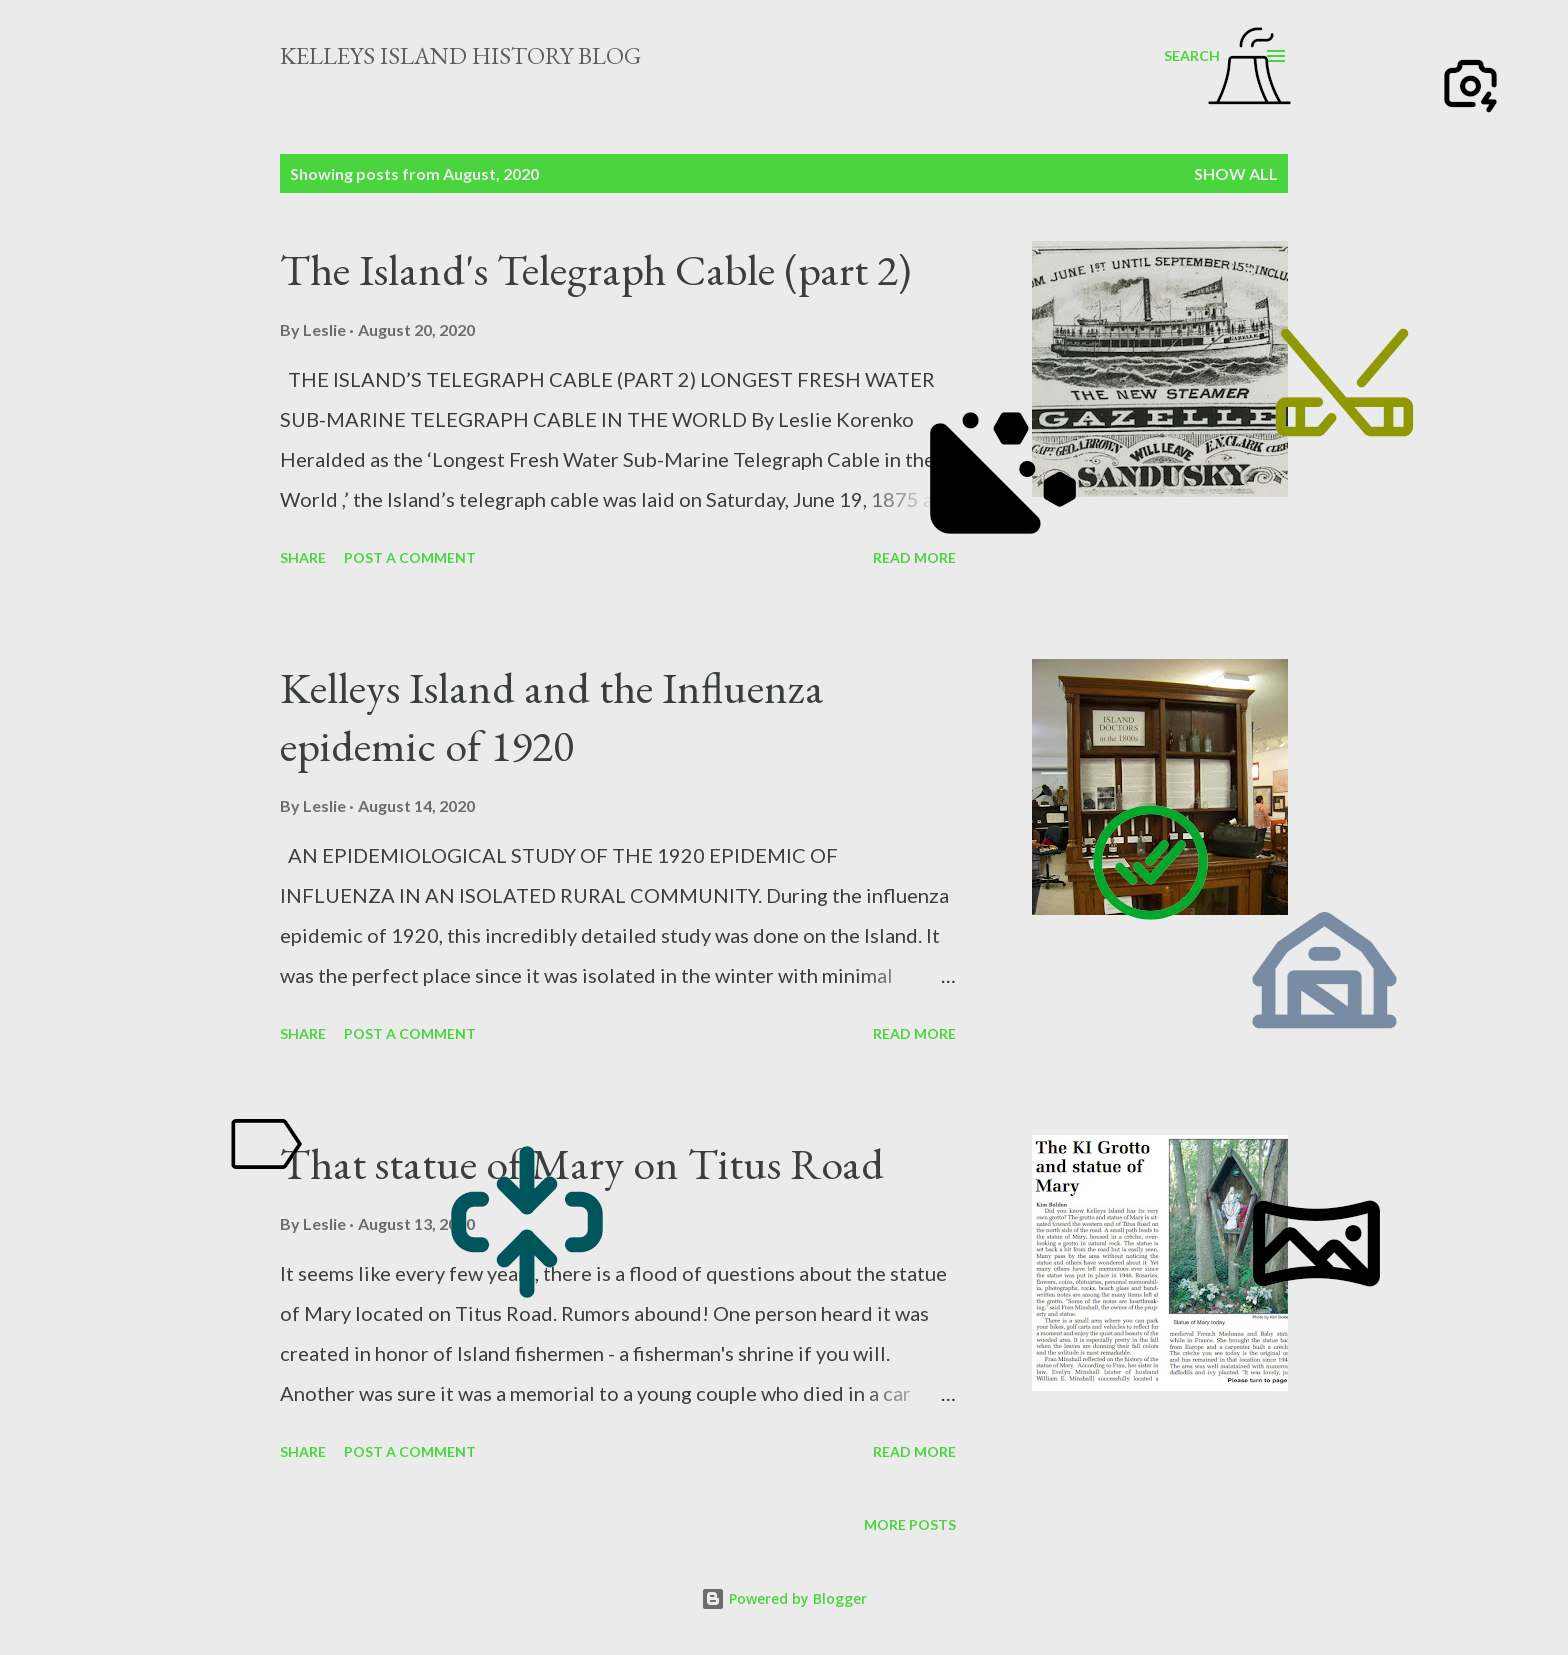 This screenshot has height=1655, width=1568. Describe the element at coordinates (264, 1144) in the screenshot. I see `add a tag or label to an item` at that location.